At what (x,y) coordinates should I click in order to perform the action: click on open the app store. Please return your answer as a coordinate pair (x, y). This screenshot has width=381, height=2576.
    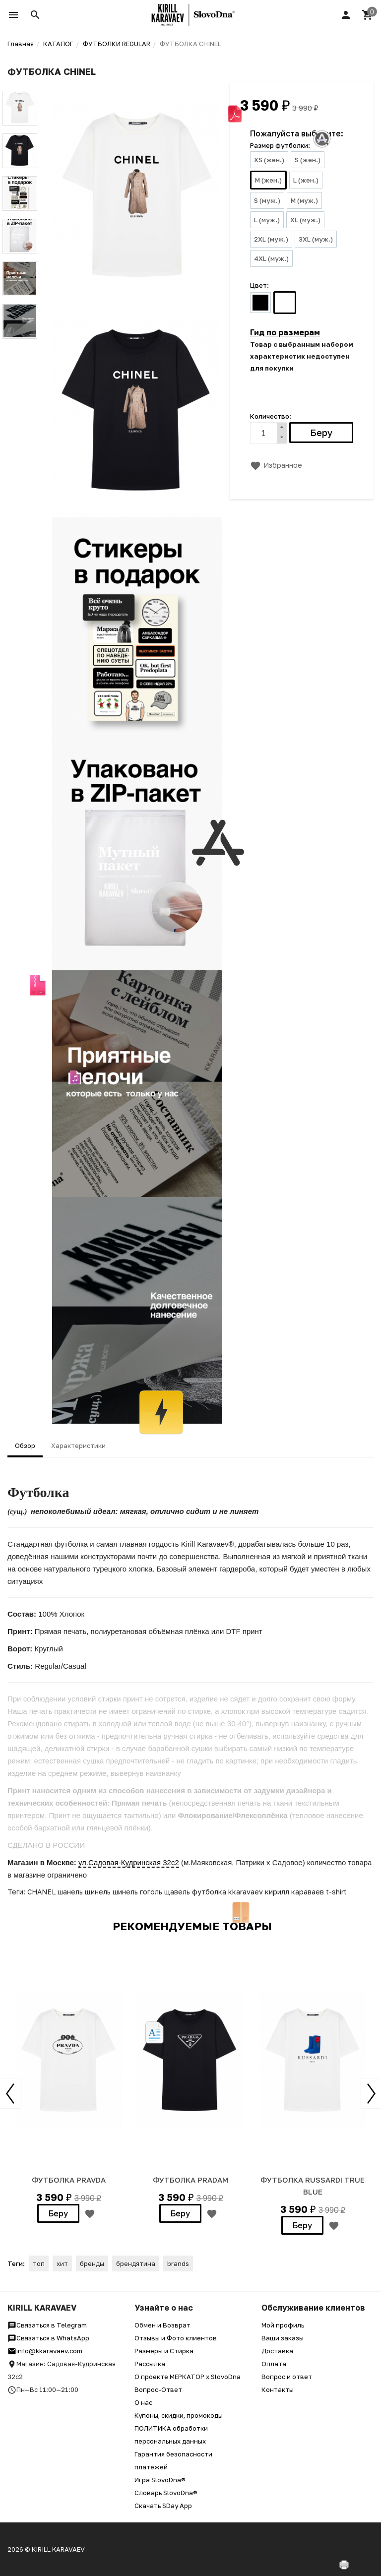
    Looking at the image, I should click on (218, 842).